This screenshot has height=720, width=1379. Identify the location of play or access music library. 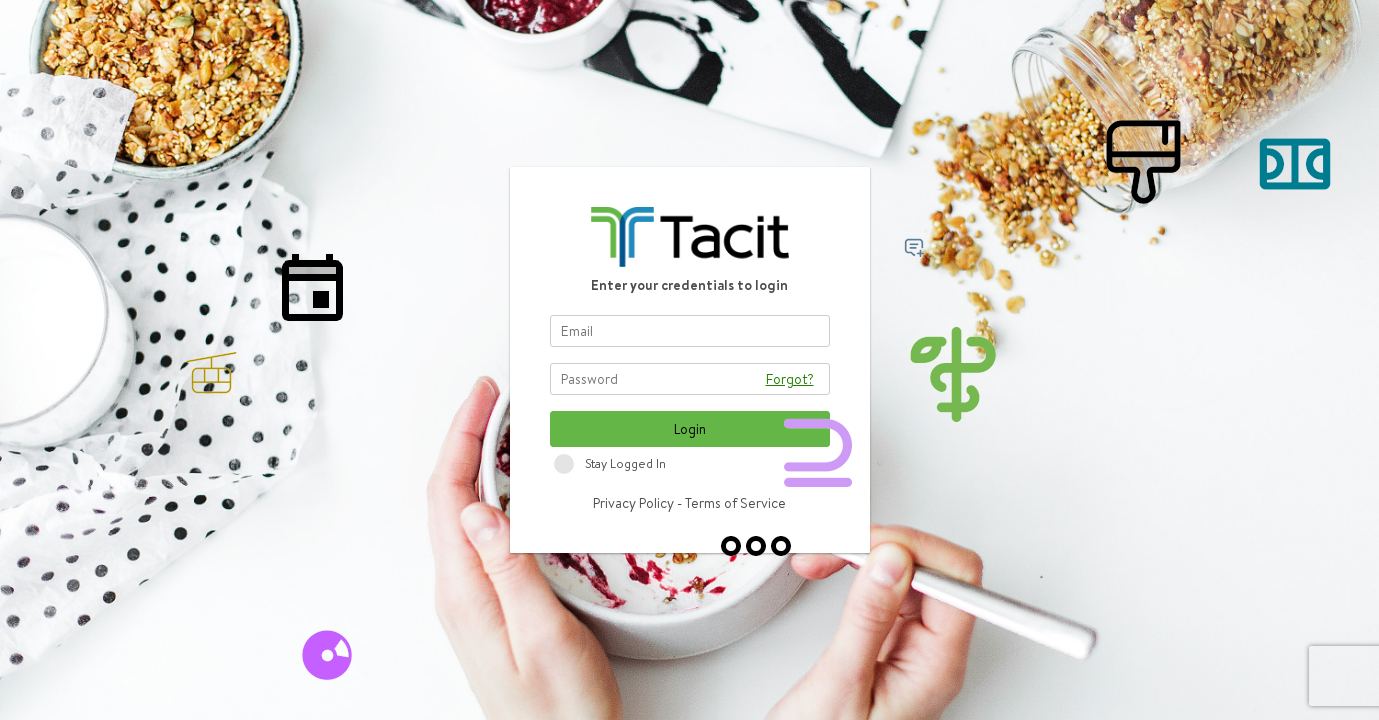
(327, 655).